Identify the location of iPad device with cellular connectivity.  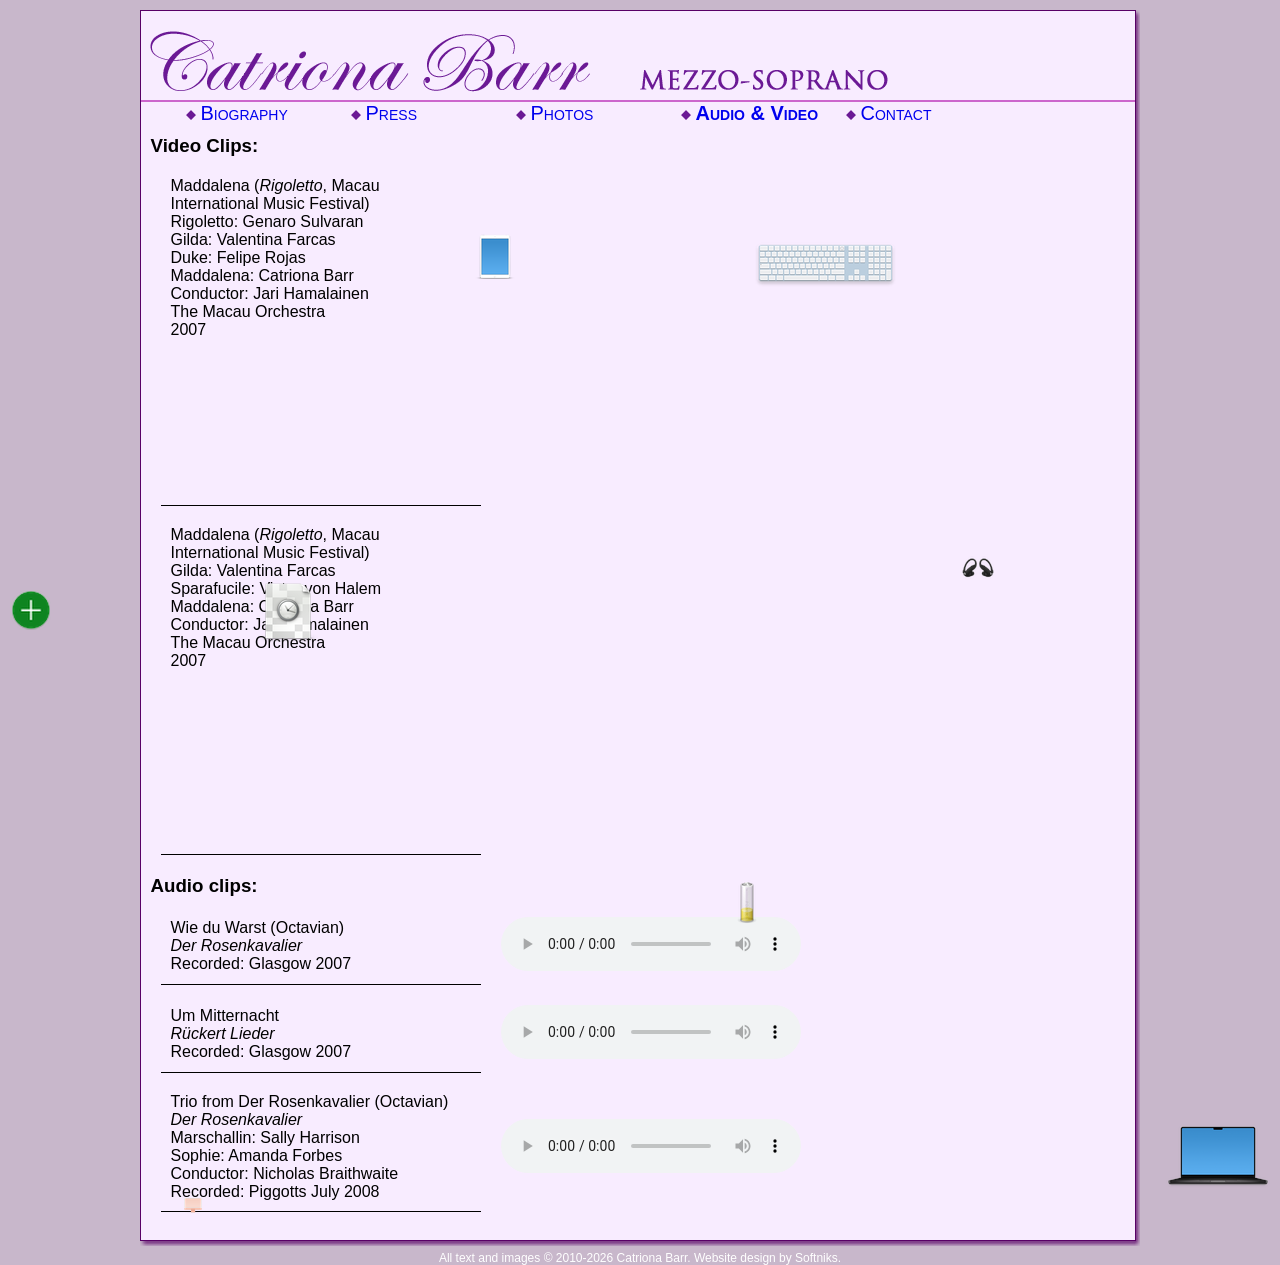
(495, 257).